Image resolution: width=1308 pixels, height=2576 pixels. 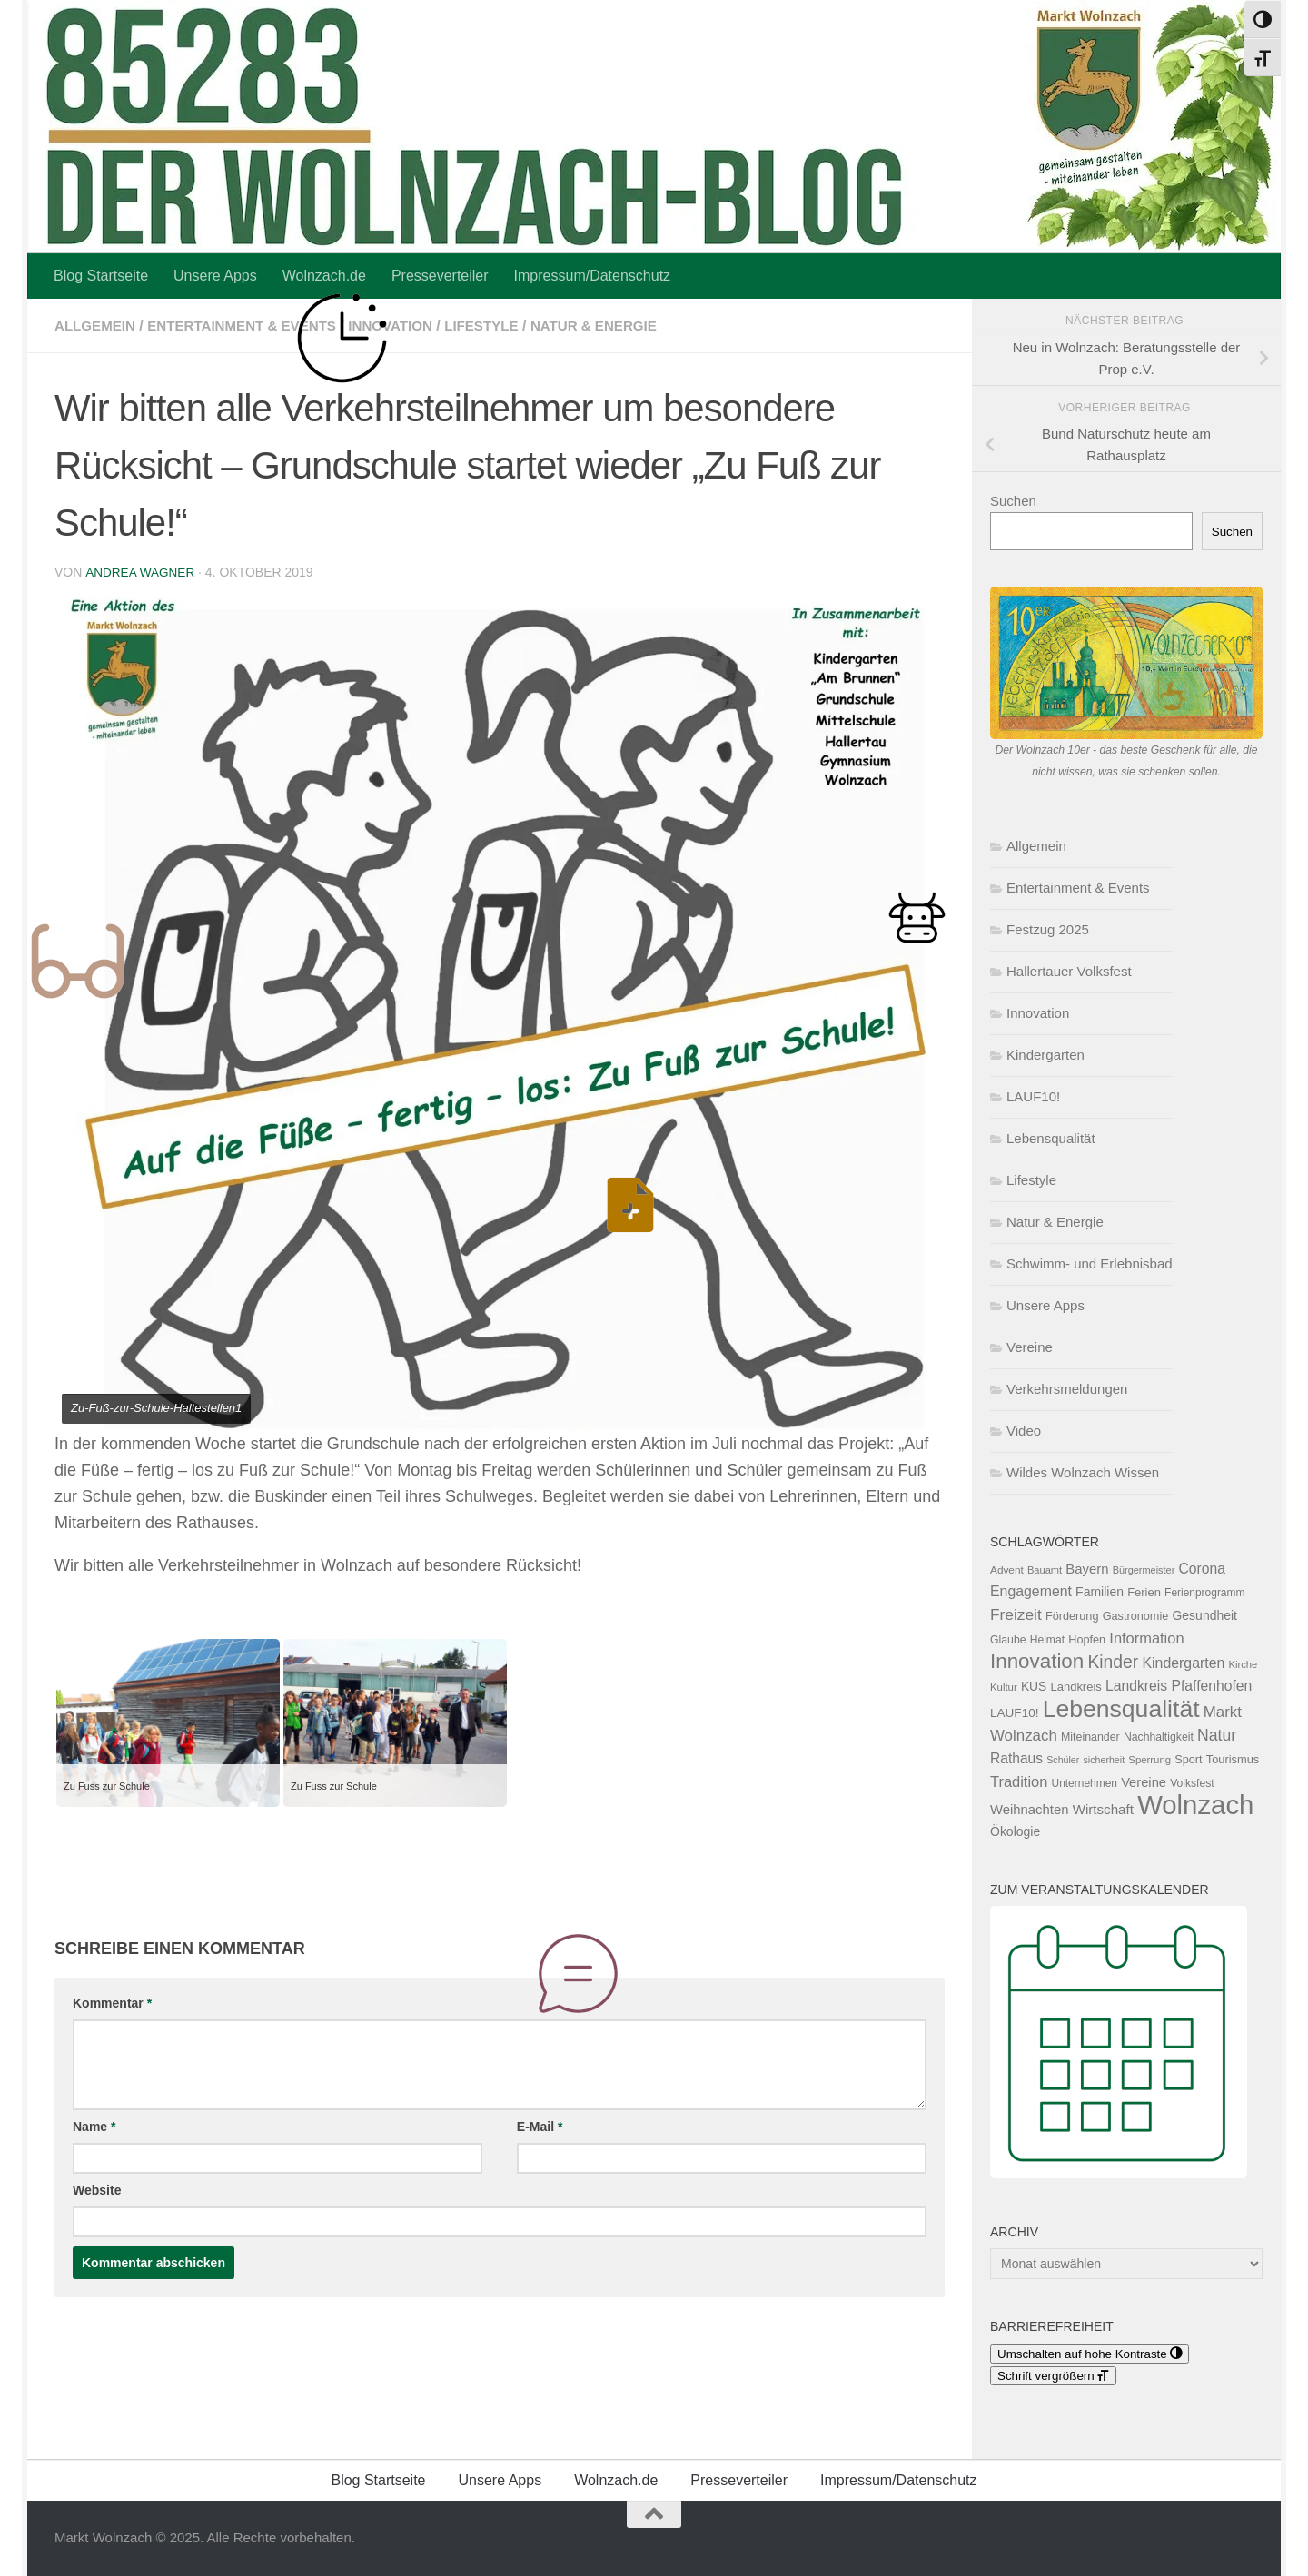 I want to click on open chat or messaging, so click(x=578, y=1973).